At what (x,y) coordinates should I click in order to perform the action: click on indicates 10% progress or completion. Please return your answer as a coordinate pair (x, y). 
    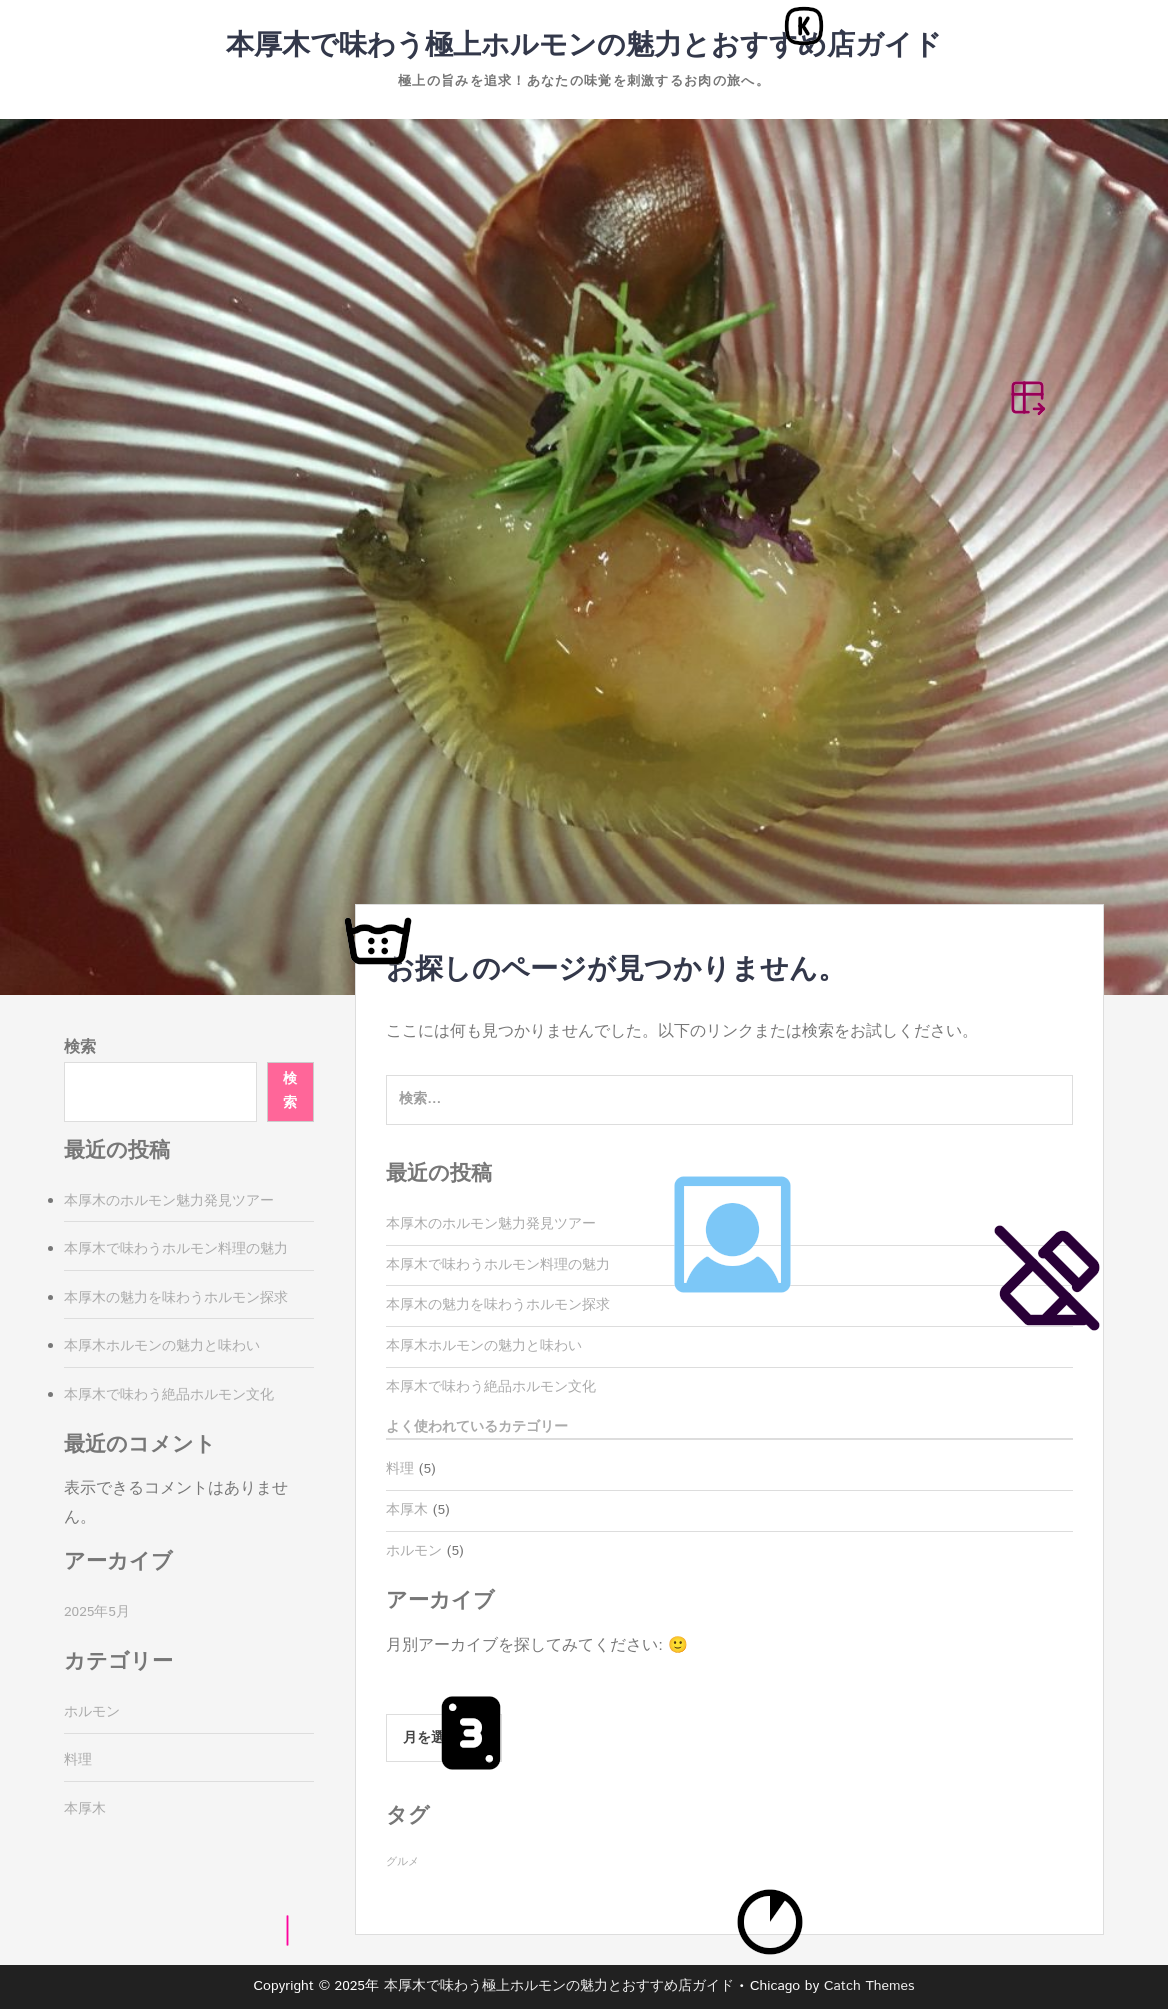
    Looking at the image, I should click on (770, 1922).